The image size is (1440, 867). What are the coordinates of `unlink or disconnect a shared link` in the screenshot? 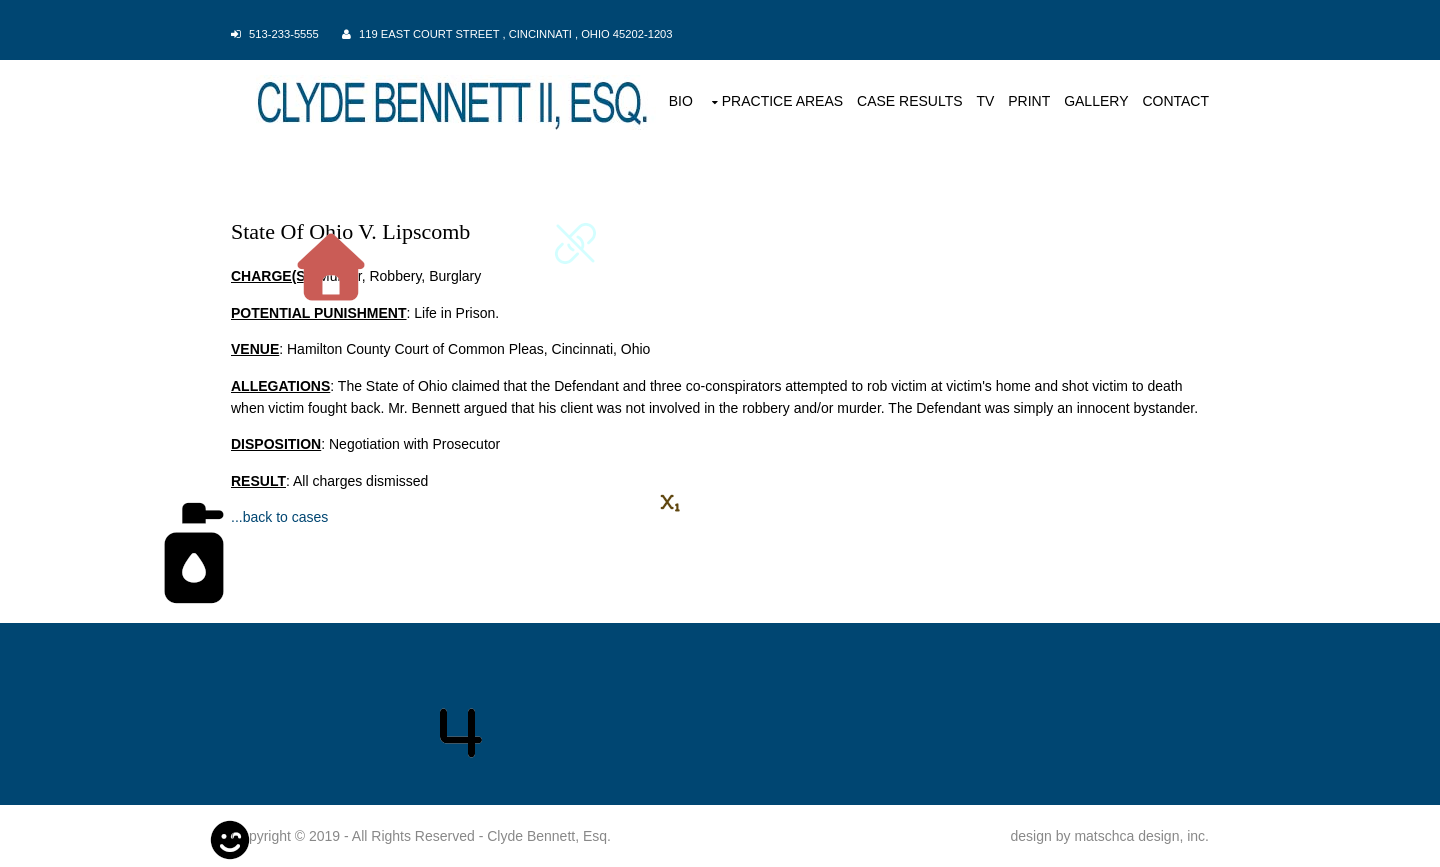 It's located at (575, 243).